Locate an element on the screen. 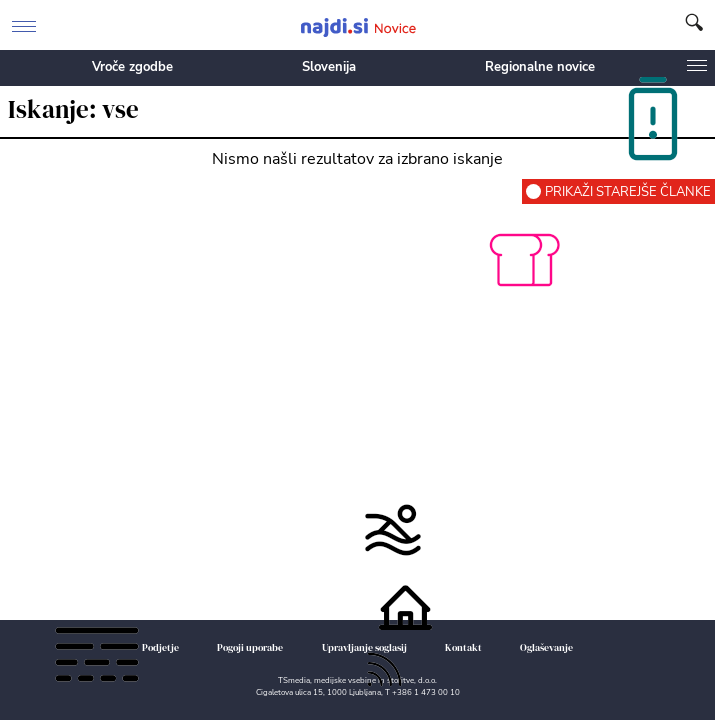  access swimming or aquatic activities is located at coordinates (393, 530).